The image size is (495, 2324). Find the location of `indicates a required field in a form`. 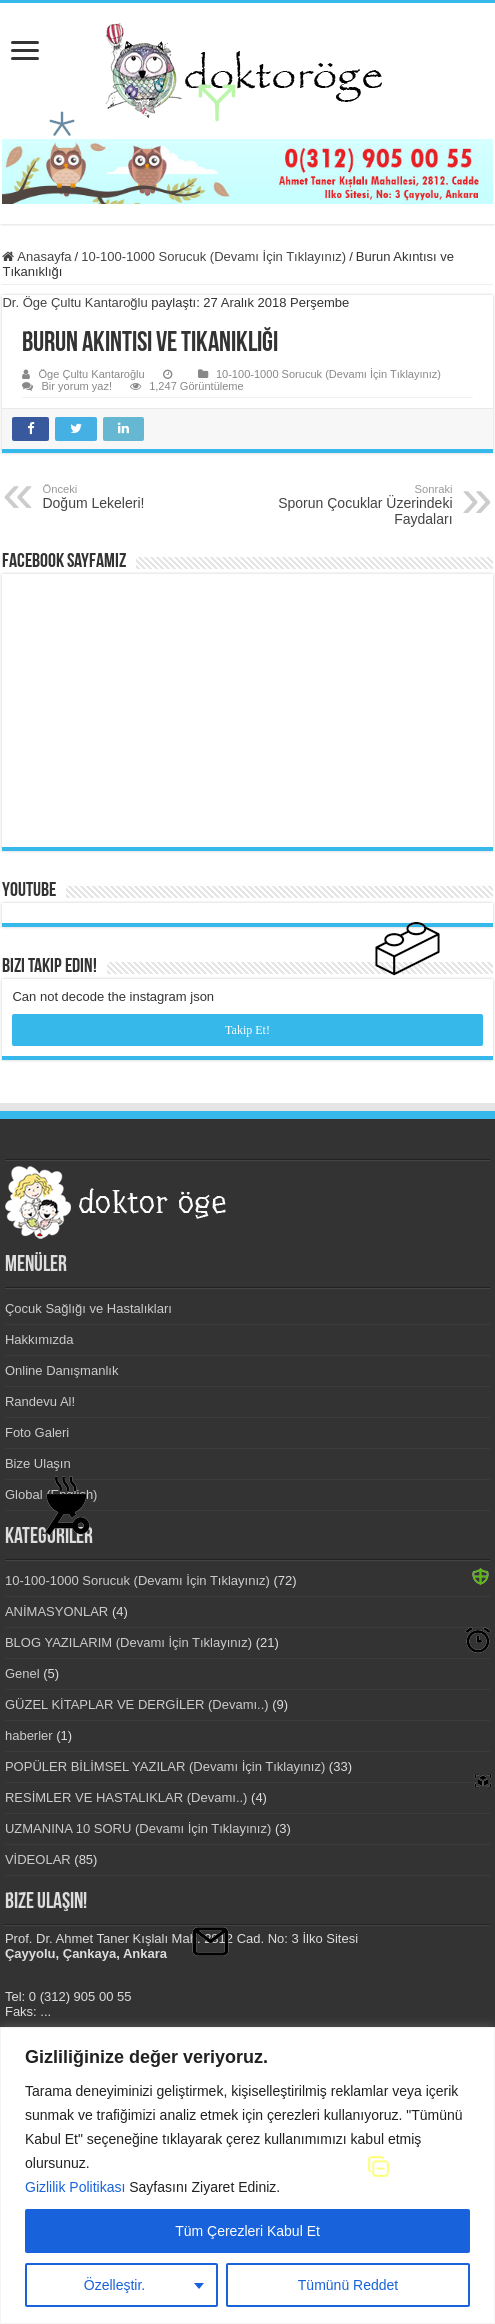

indicates a required field in a form is located at coordinates (62, 124).